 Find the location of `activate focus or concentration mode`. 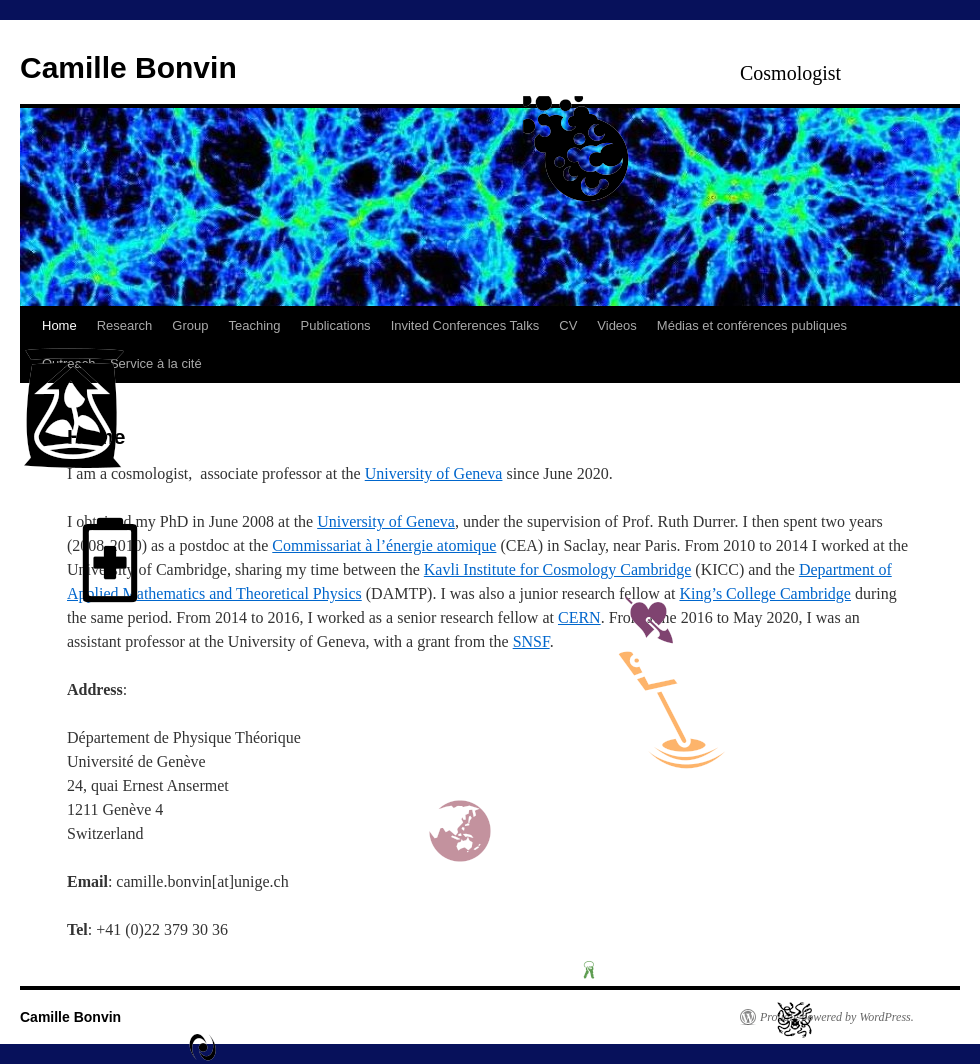

activate focus or concentration mode is located at coordinates (202, 1047).